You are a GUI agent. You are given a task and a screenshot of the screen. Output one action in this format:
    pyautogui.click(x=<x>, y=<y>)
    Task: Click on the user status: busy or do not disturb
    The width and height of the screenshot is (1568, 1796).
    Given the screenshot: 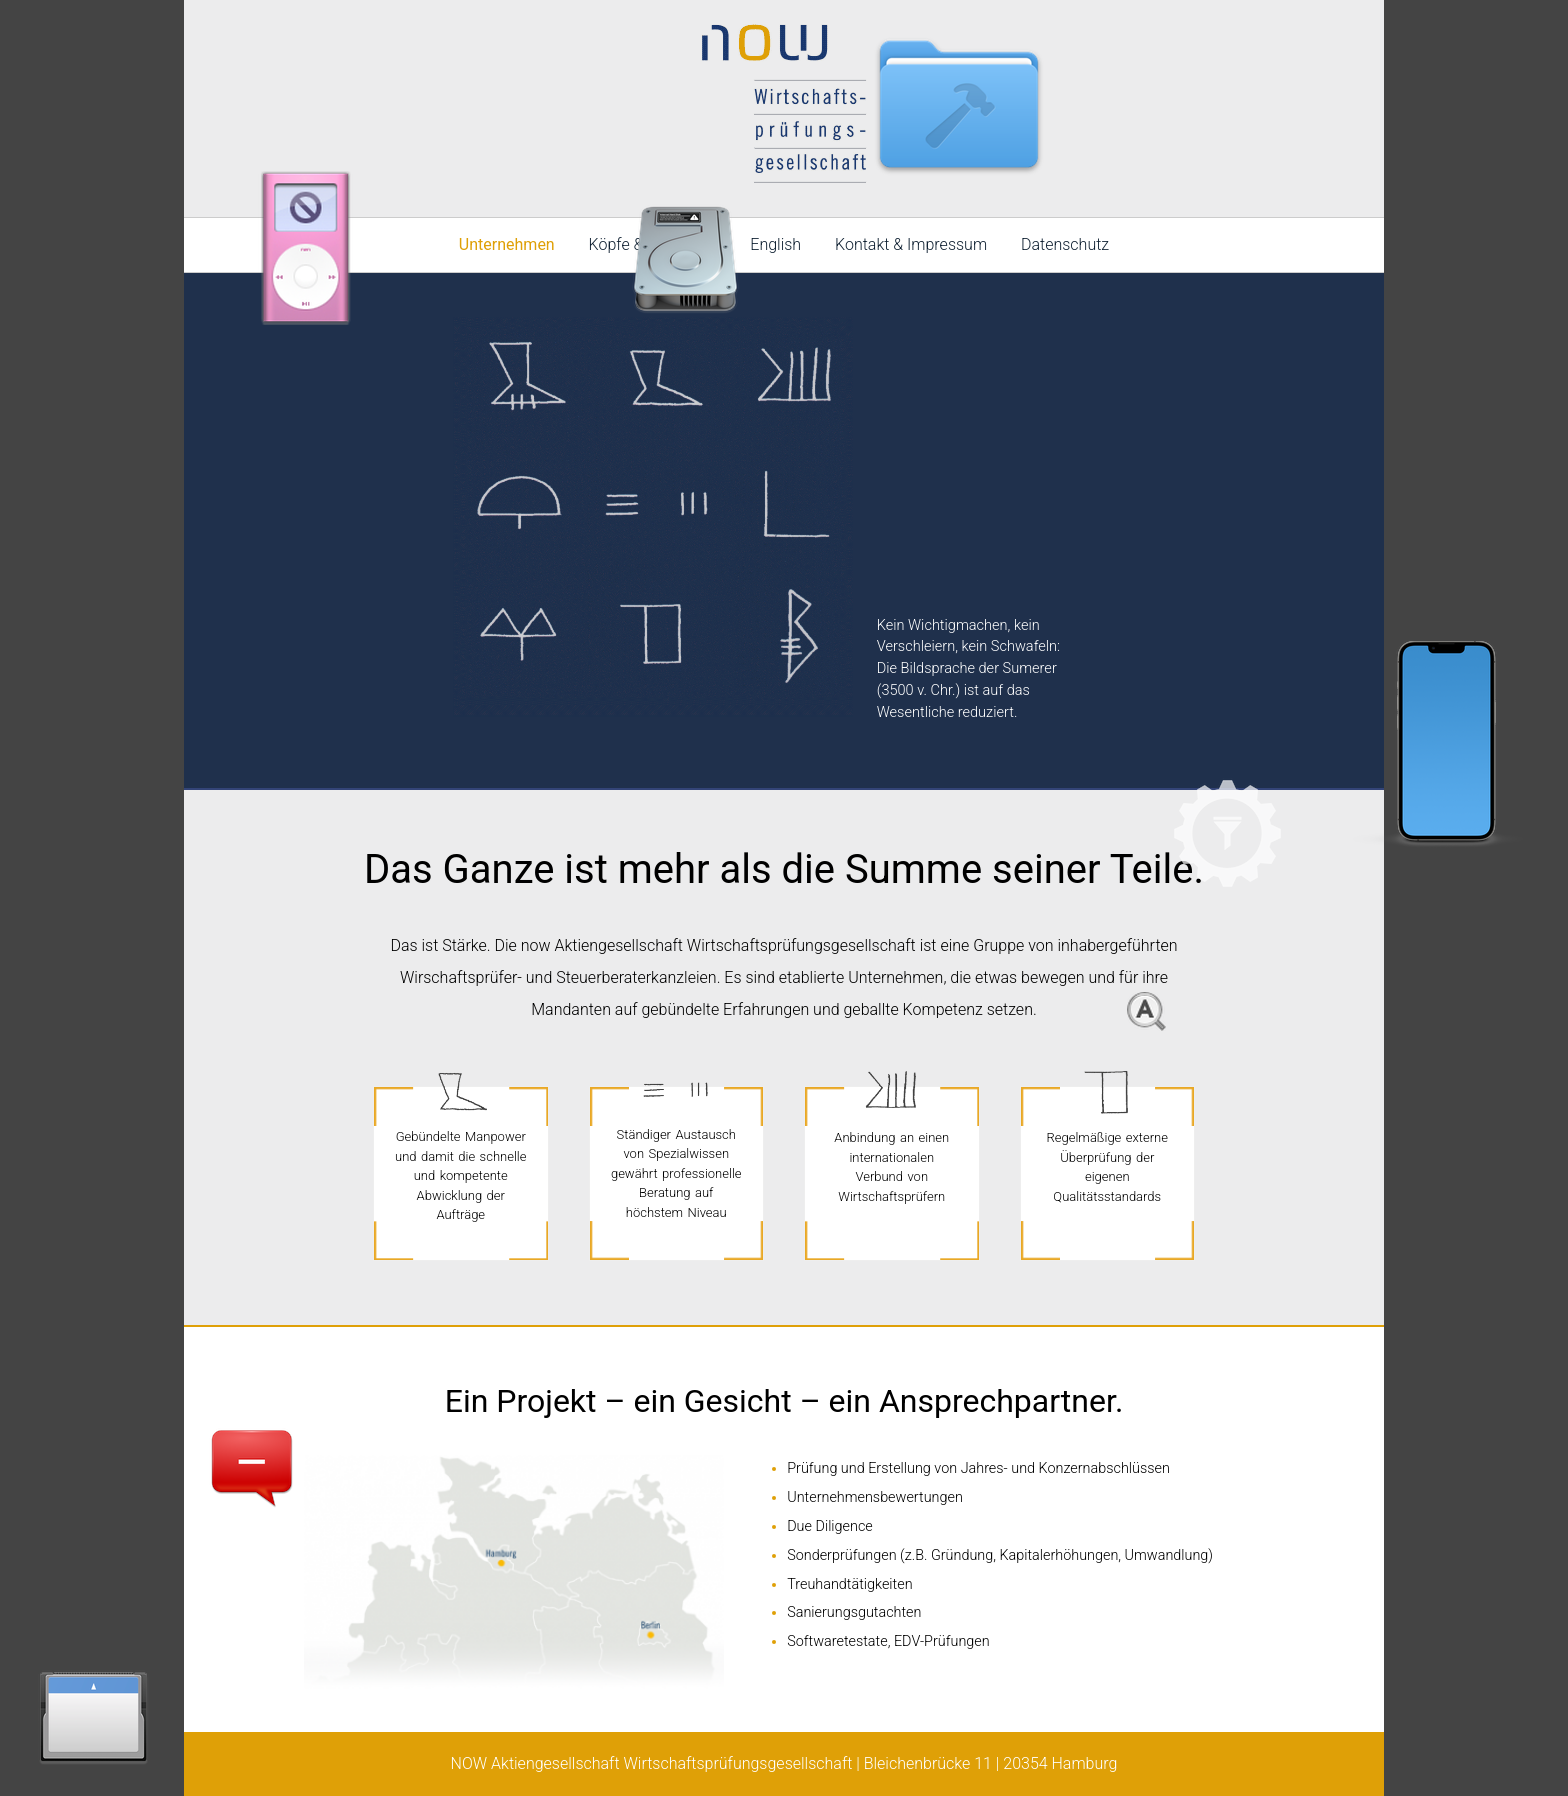 What is the action you would take?
    pyautogui.click(x=252, y=1467)
    